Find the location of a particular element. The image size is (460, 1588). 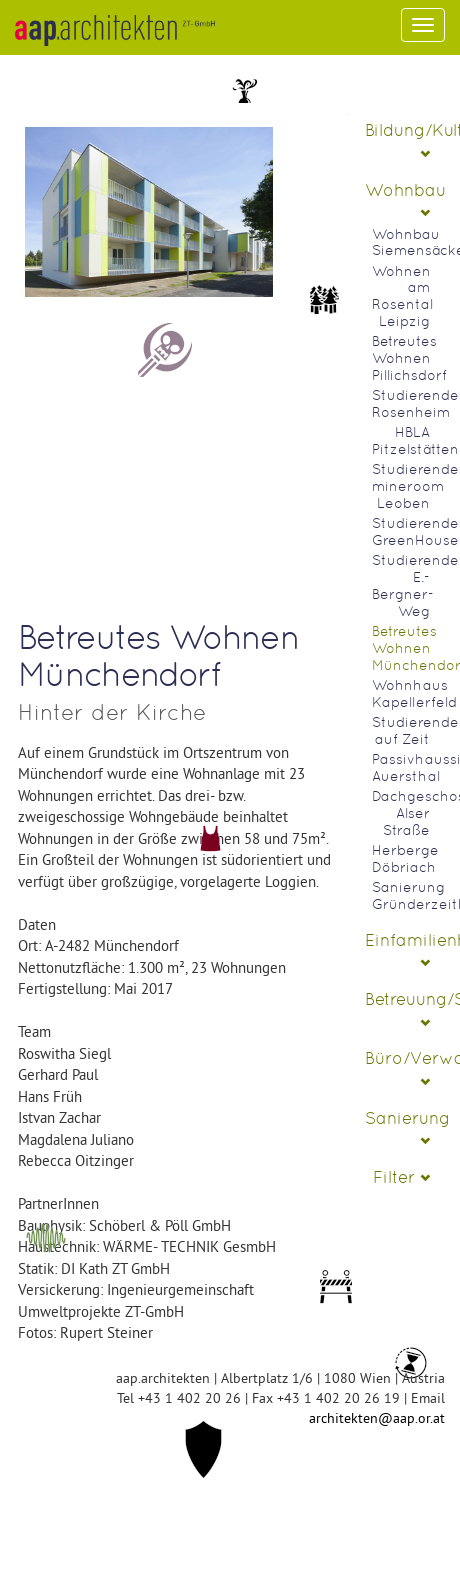

potion or magical item in inventory is located at coordinates (245, 91).